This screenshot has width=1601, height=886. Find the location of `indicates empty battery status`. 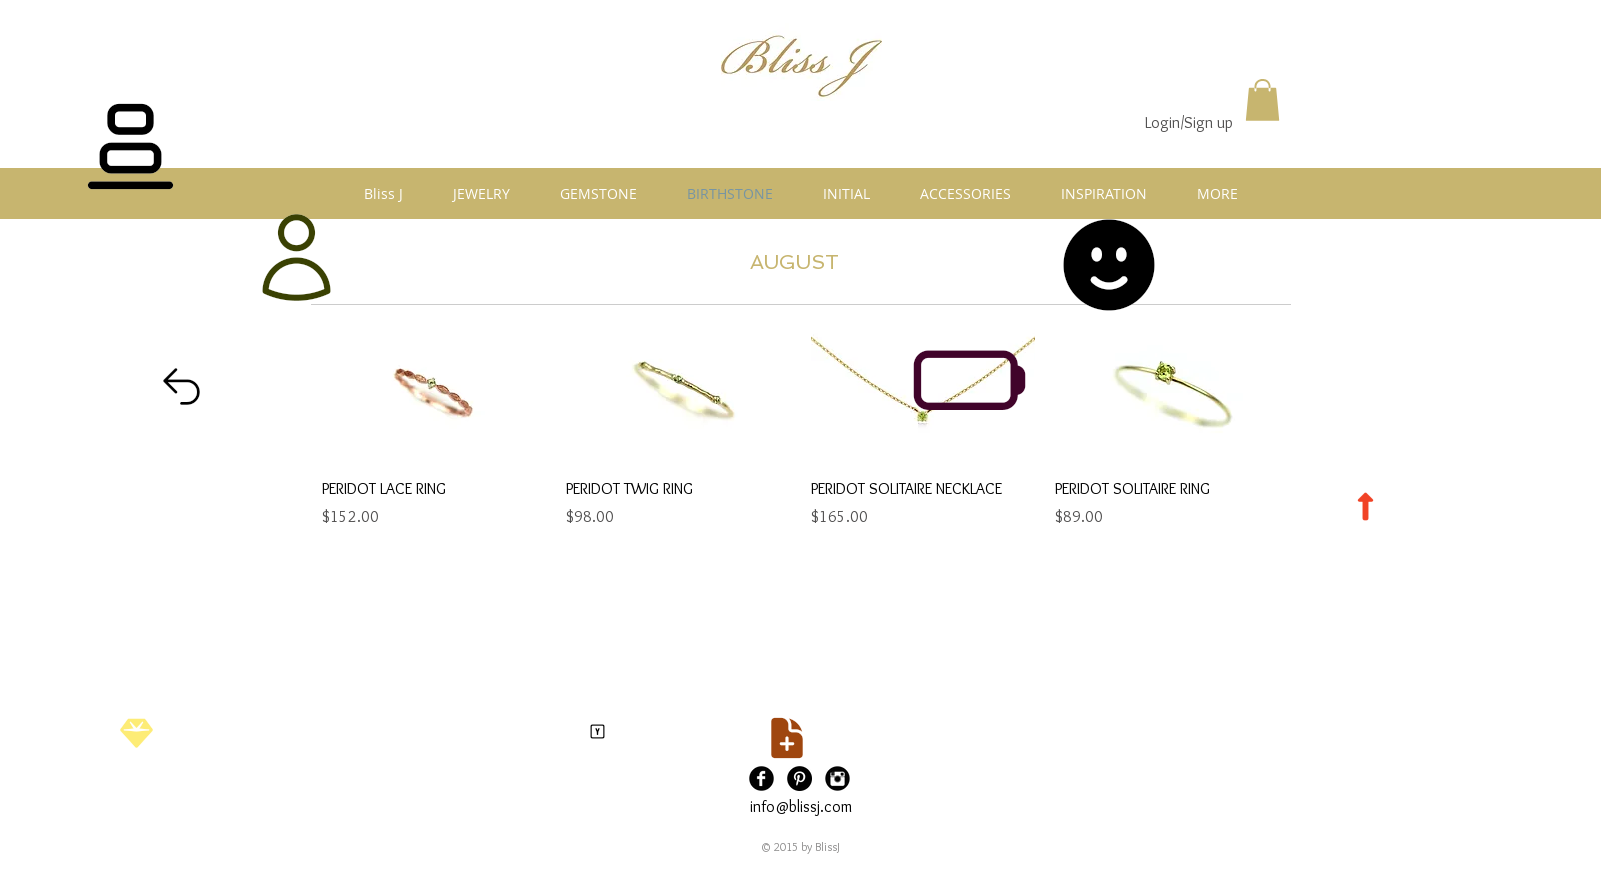

indicates empty battery status is located at coordinates (969, 376).